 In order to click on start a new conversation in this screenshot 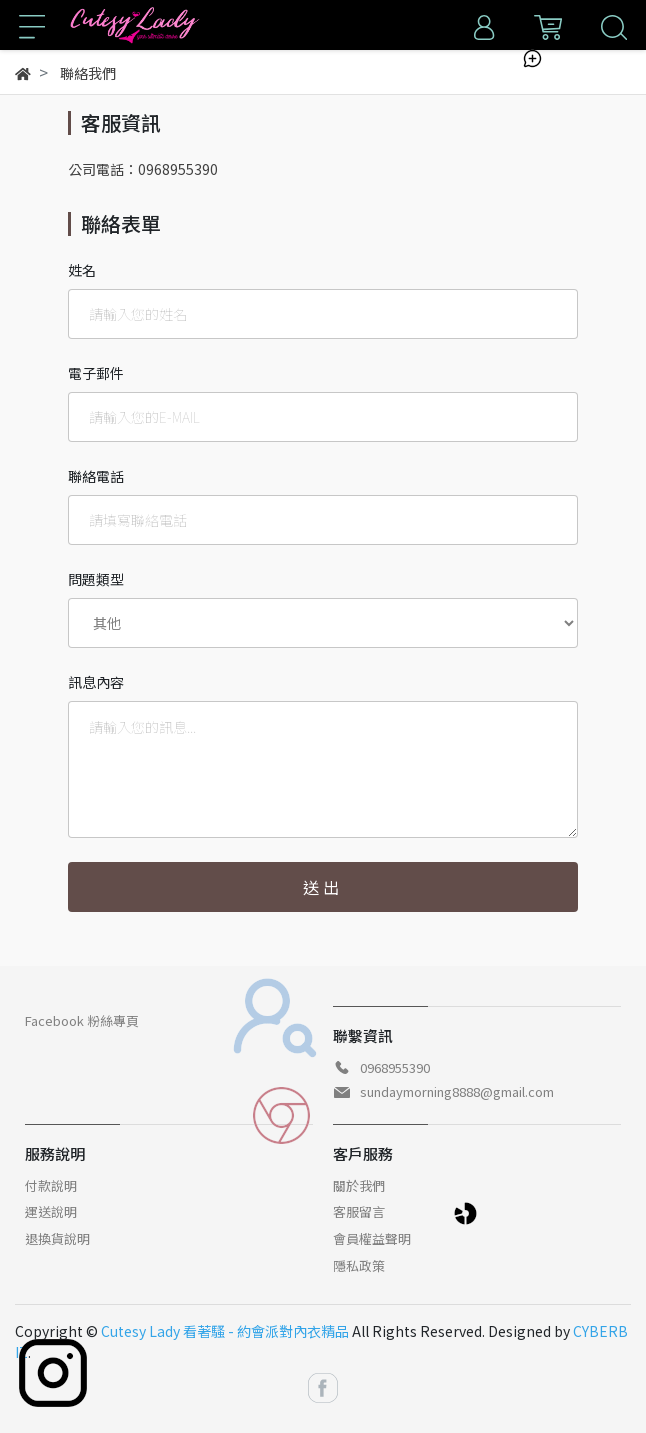, I will do `click(532, 58)`.